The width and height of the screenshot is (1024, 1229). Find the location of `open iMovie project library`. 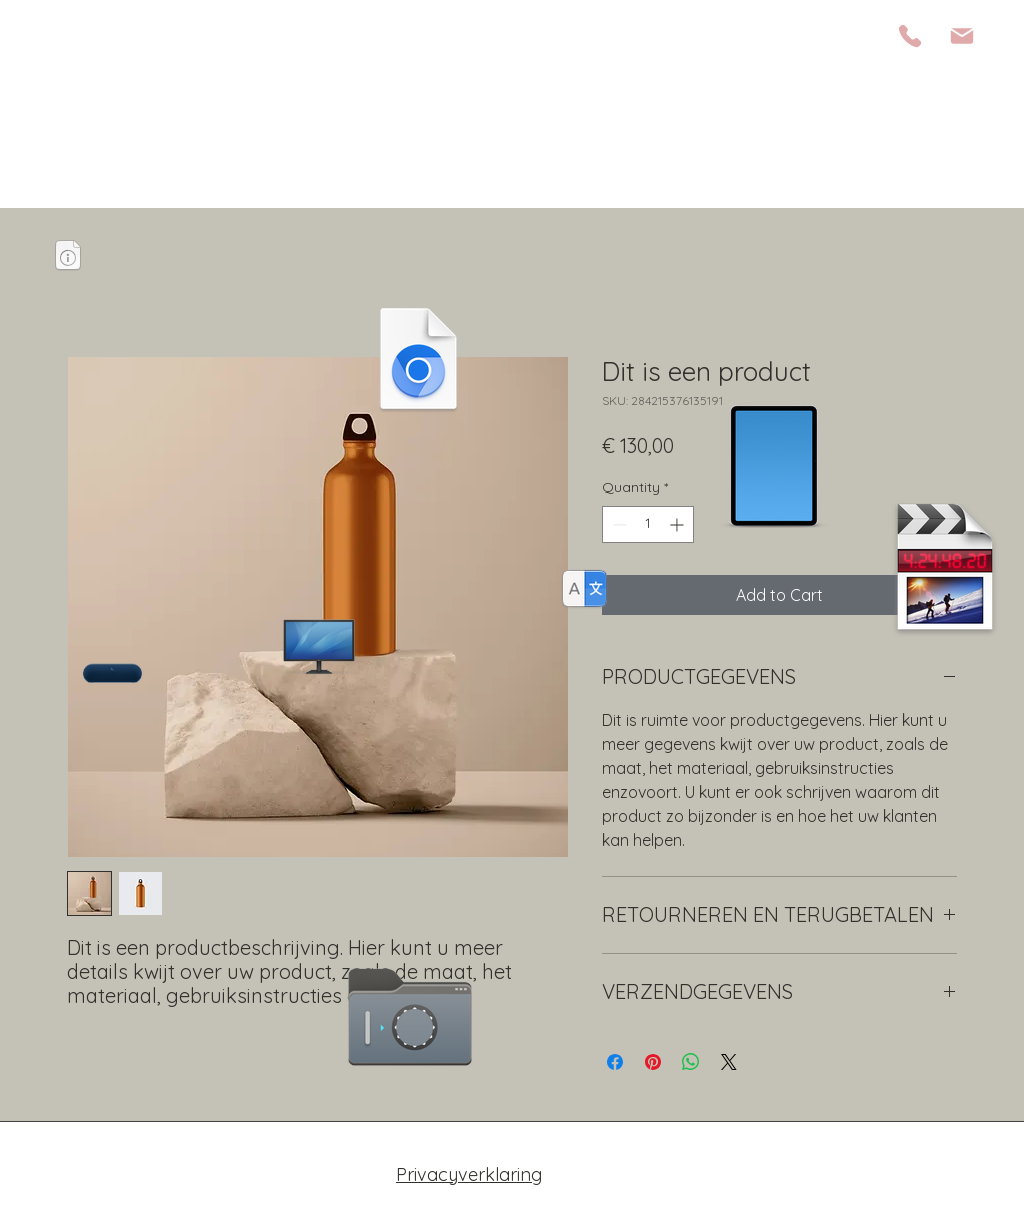

open iMovie project library is located at coordinates (945, 570).